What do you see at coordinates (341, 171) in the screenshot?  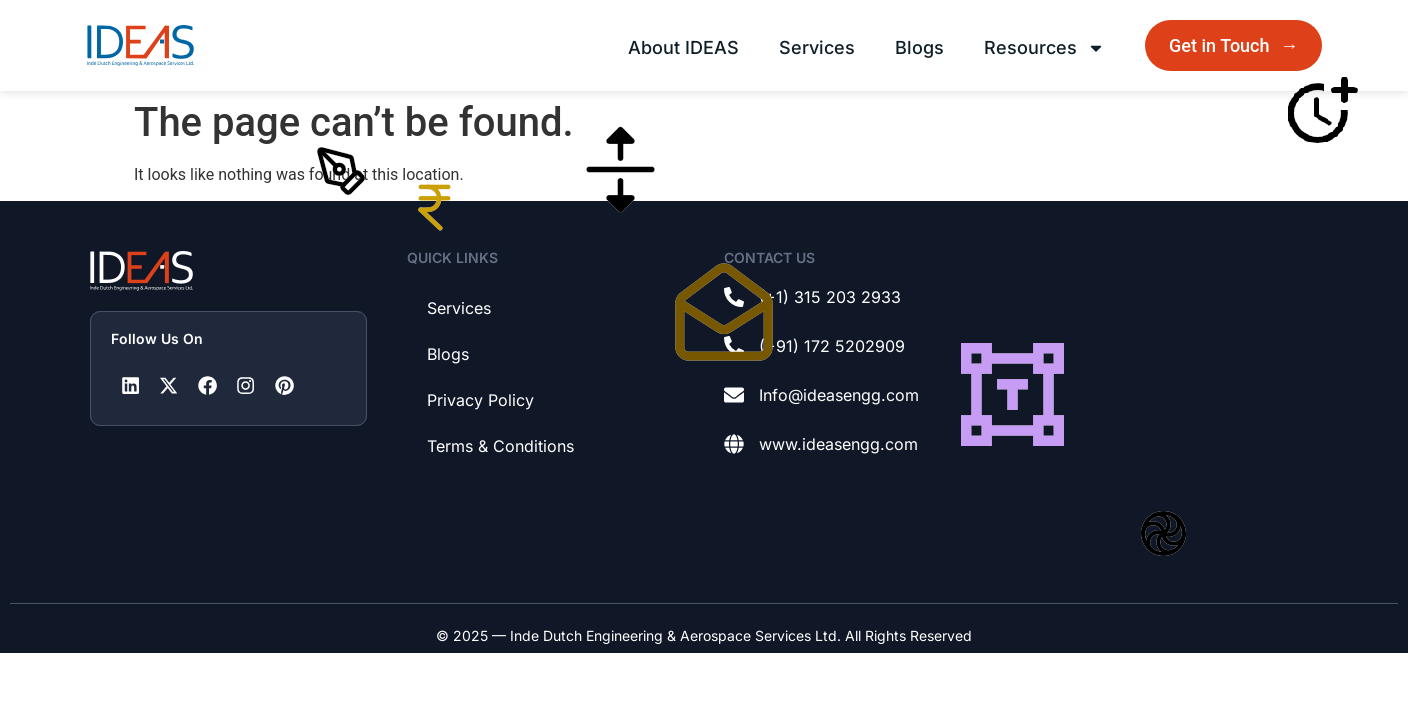 I see `access vector drawing tools` at bounding box center [341, 171].